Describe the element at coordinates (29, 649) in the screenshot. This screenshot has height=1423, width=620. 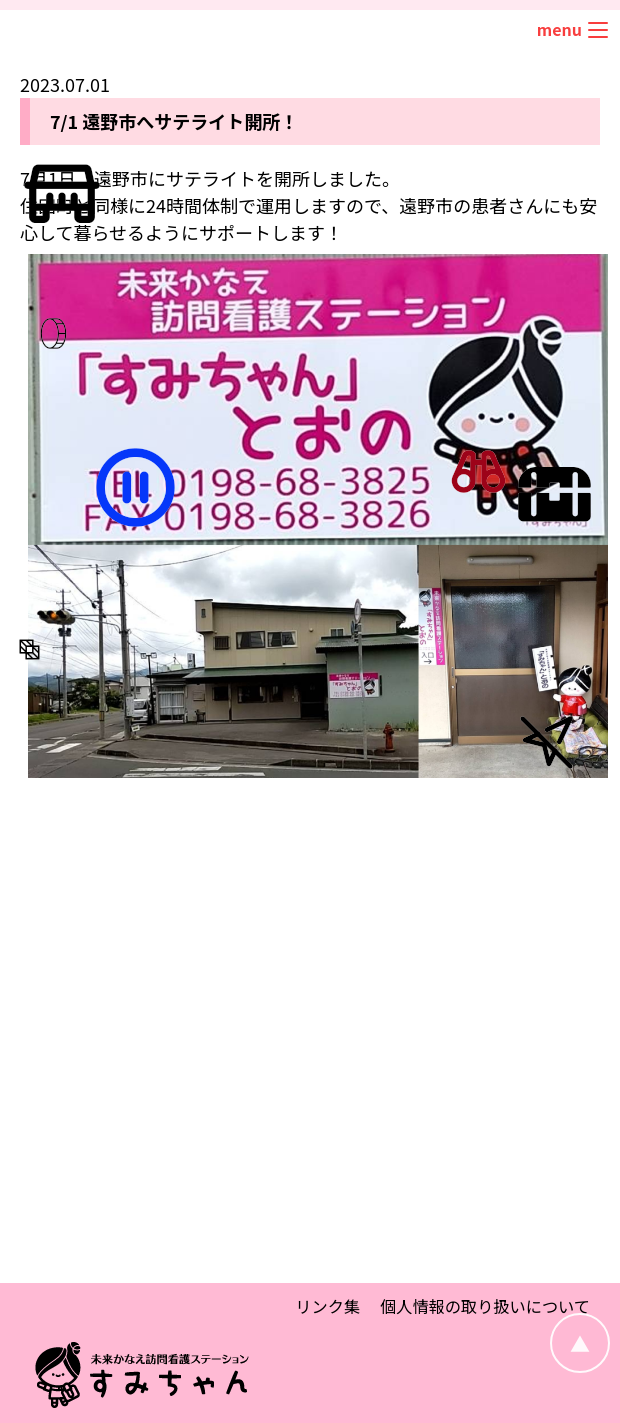
I see `exclude overlapping areas from selection` at that location.